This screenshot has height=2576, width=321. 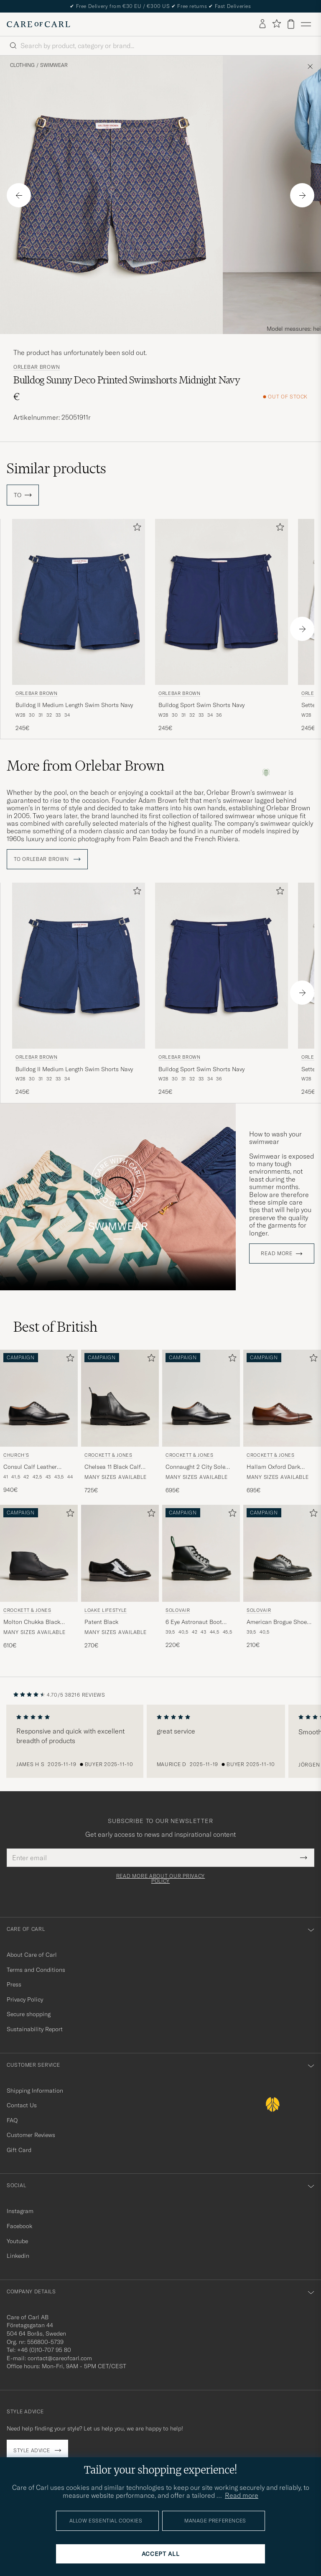 I want to click on open a loot crate or mystery item, so click(x=273, y=2104).